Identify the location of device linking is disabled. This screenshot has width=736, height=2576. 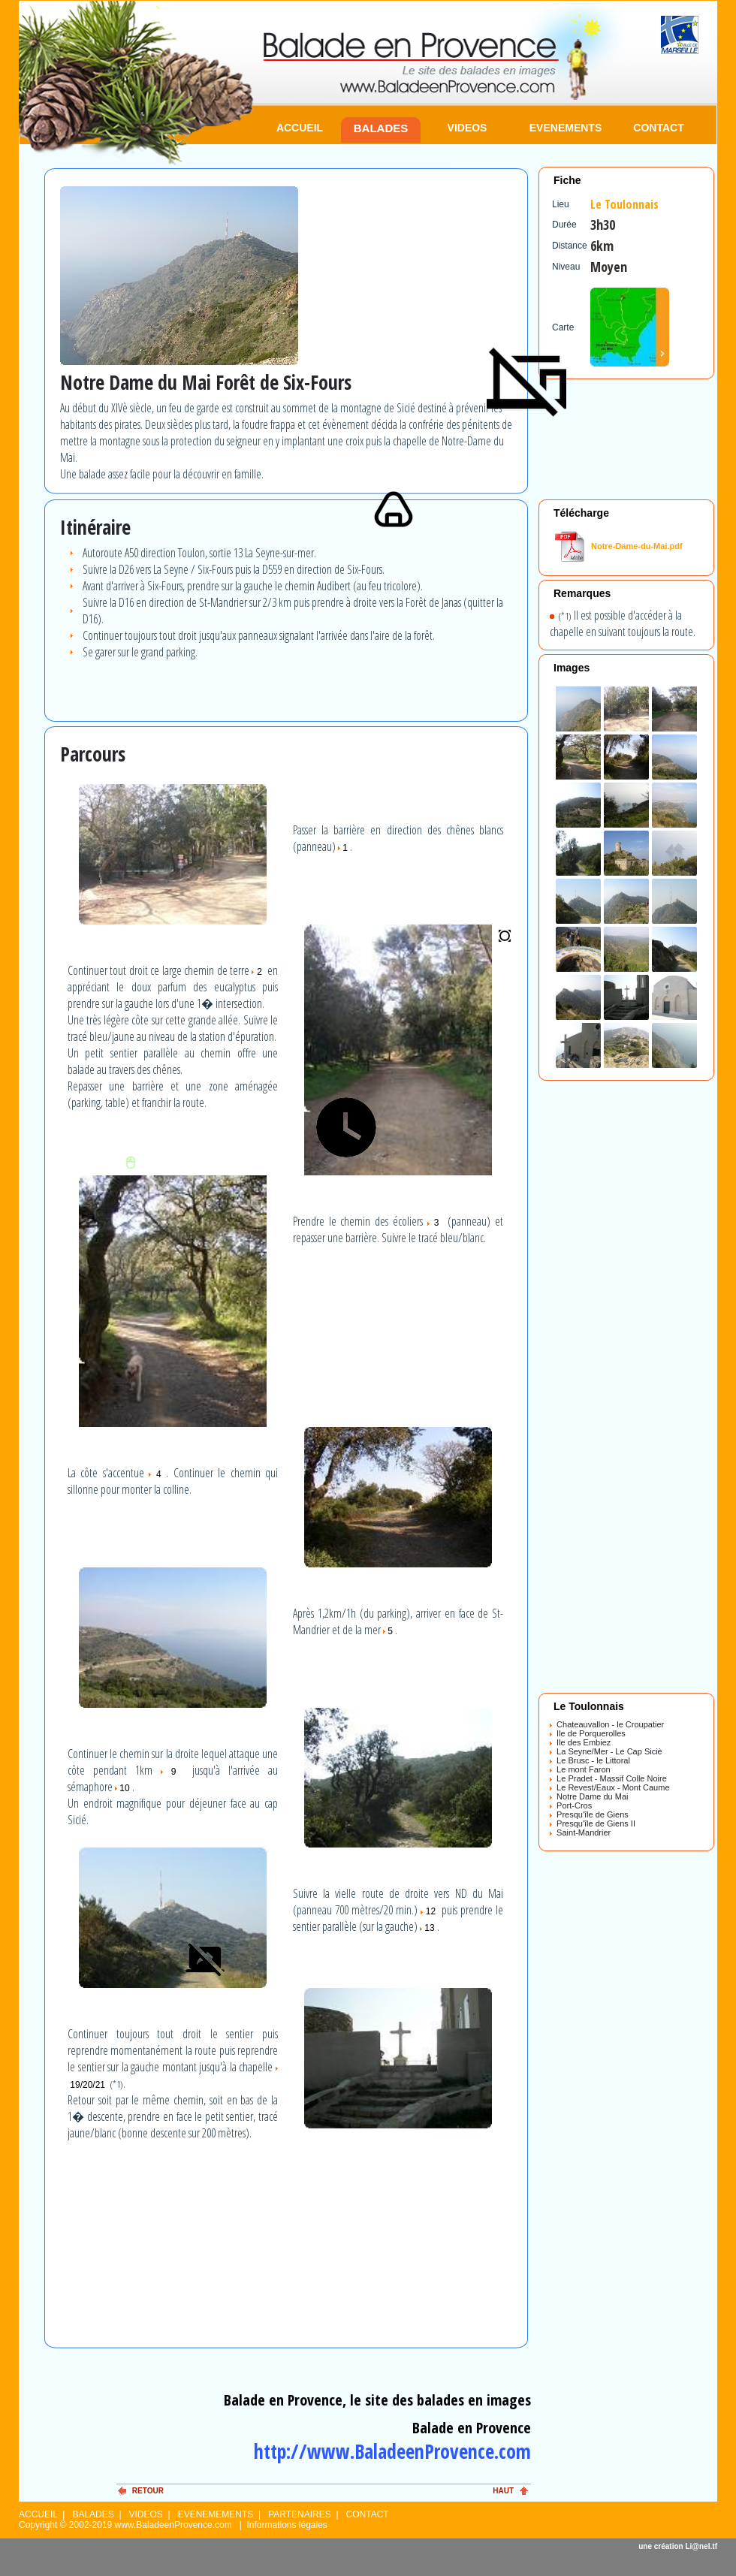
(526, 382).